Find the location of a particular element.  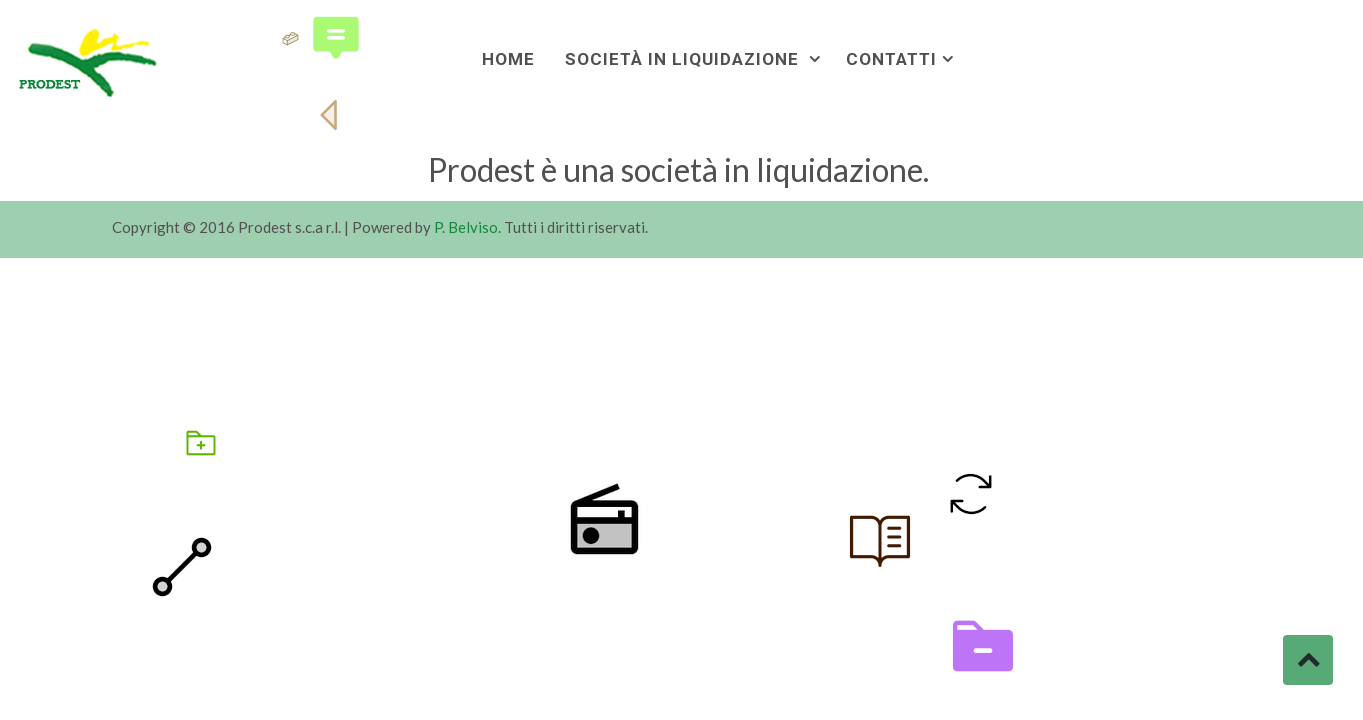

access building or construction tools is located at coordinates (290, 38).